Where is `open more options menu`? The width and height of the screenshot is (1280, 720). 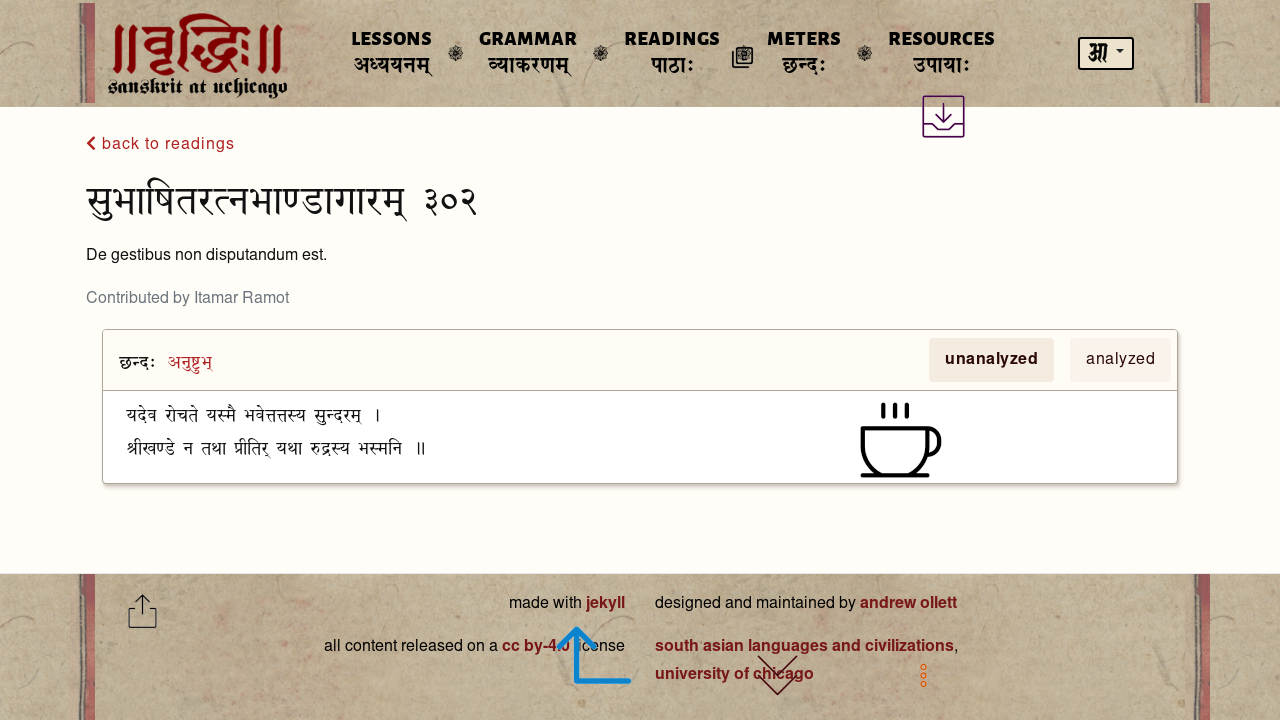
open more options menu is located at coordinates (923, 675).